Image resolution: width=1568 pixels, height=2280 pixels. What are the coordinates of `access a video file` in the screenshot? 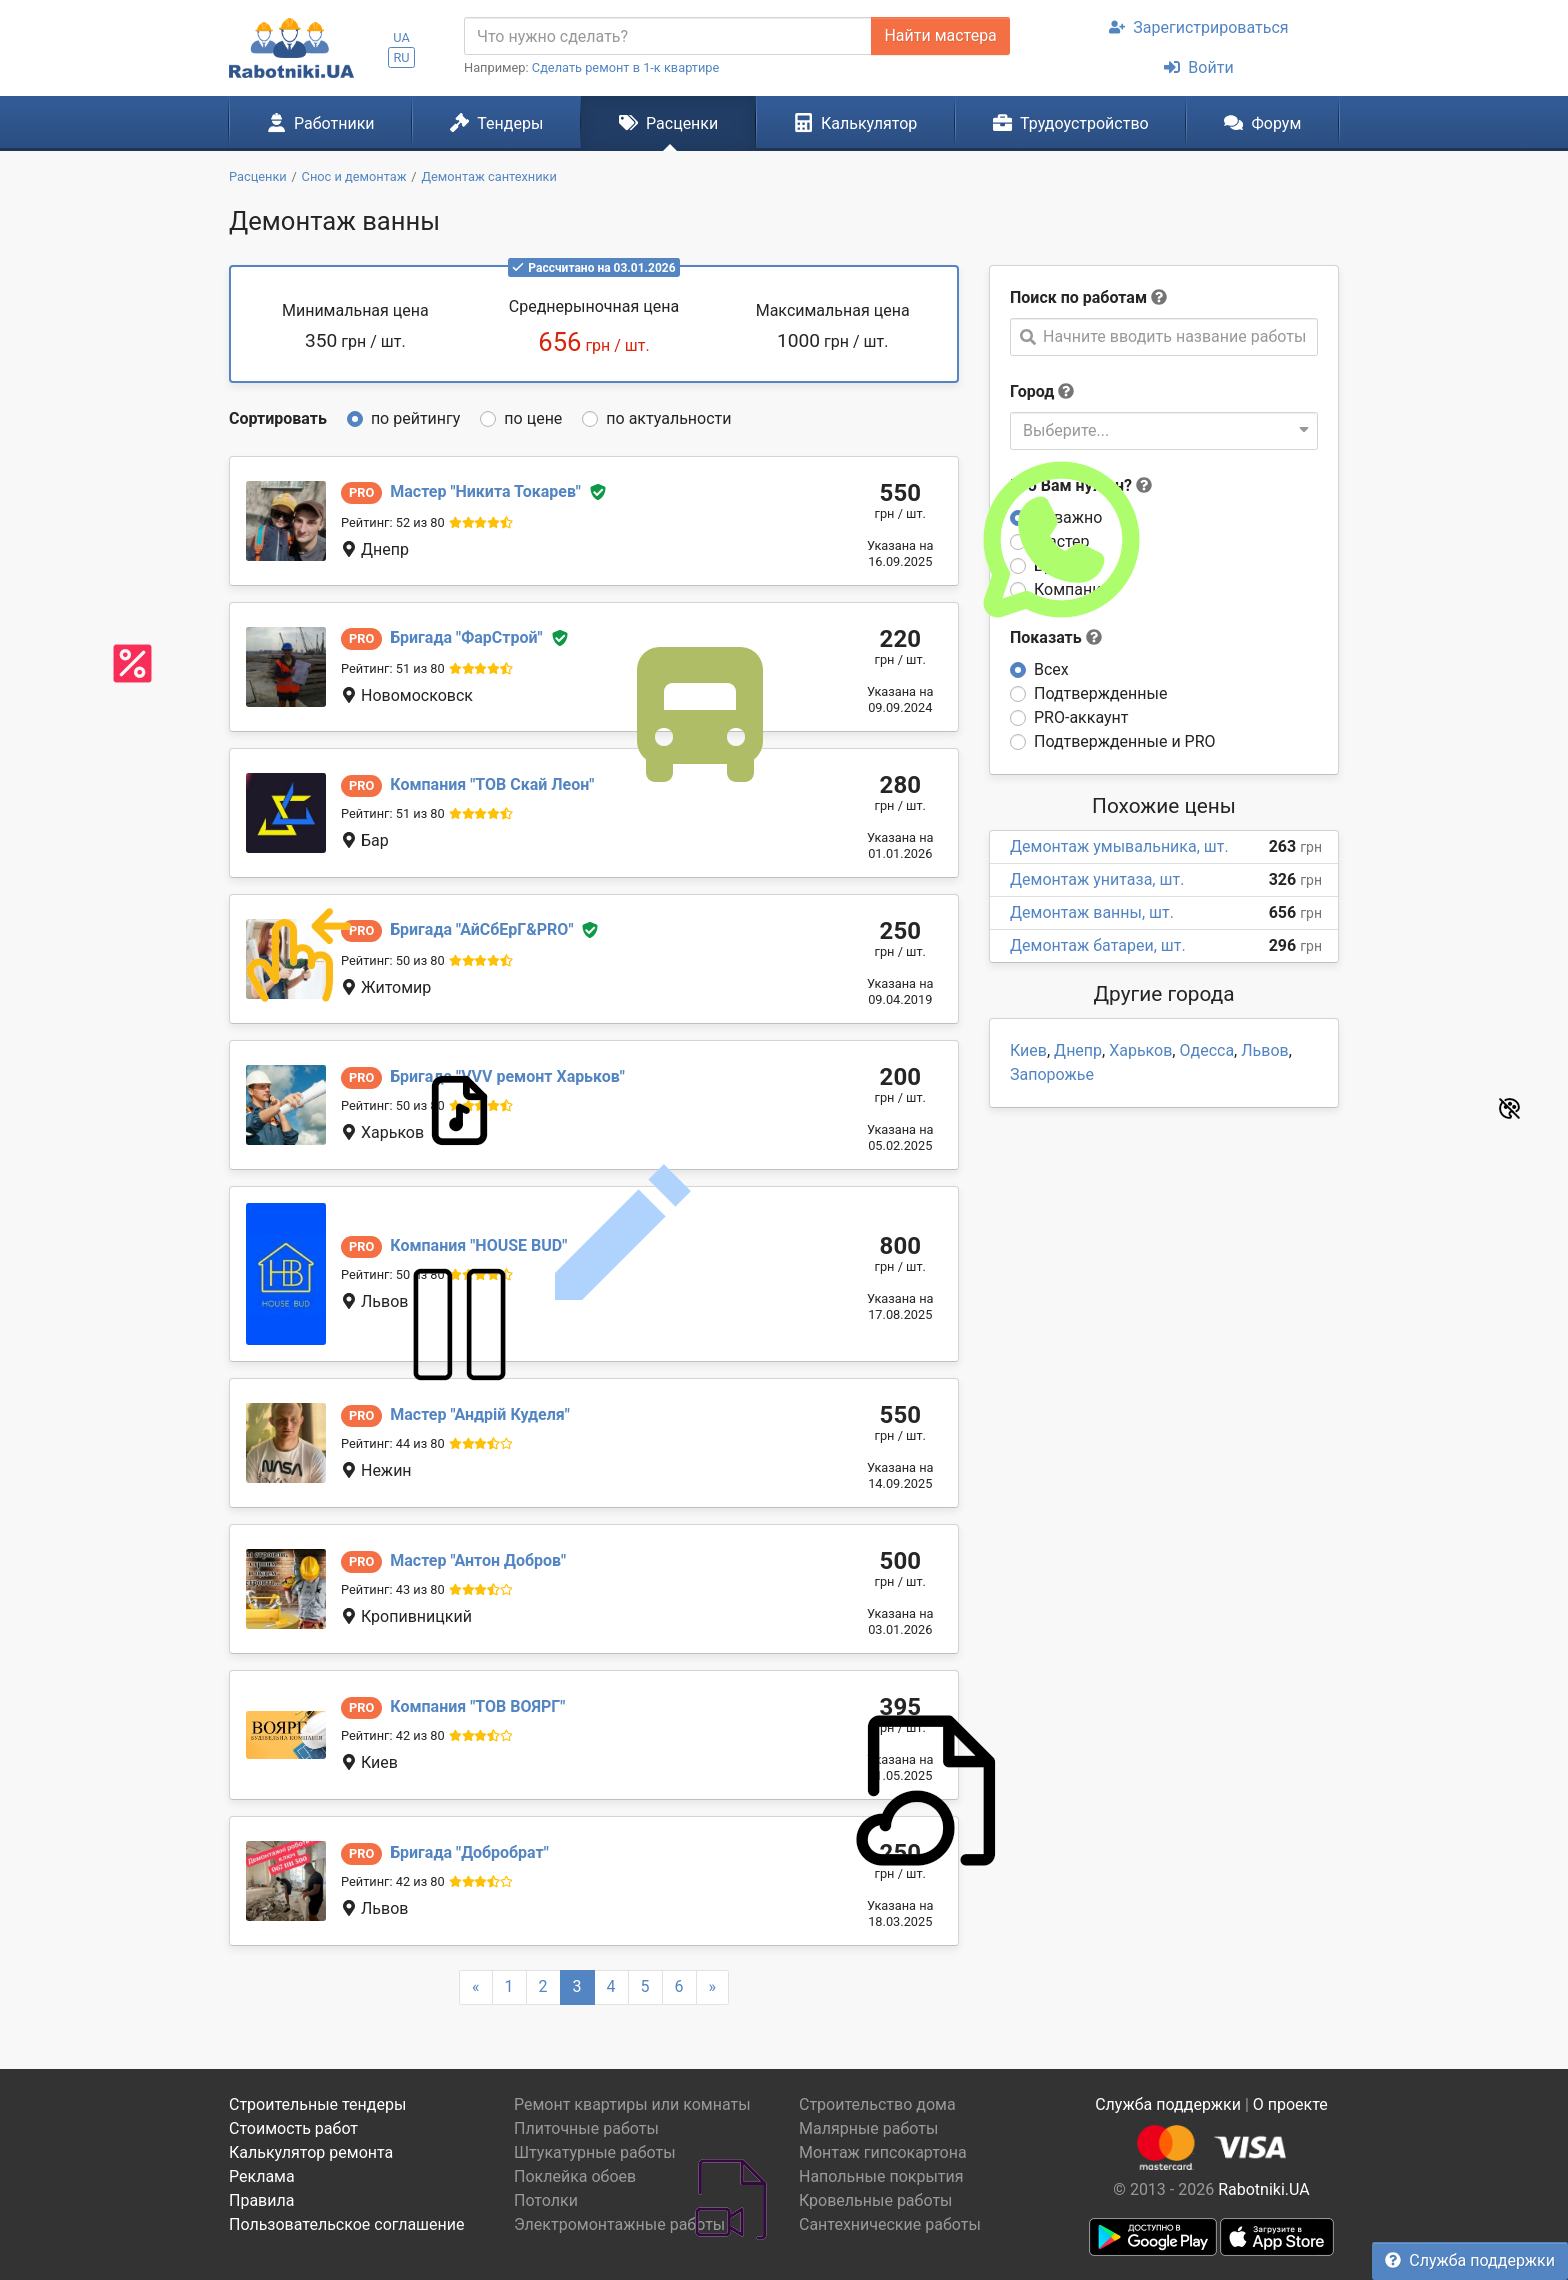 It's located at (732, 2199).